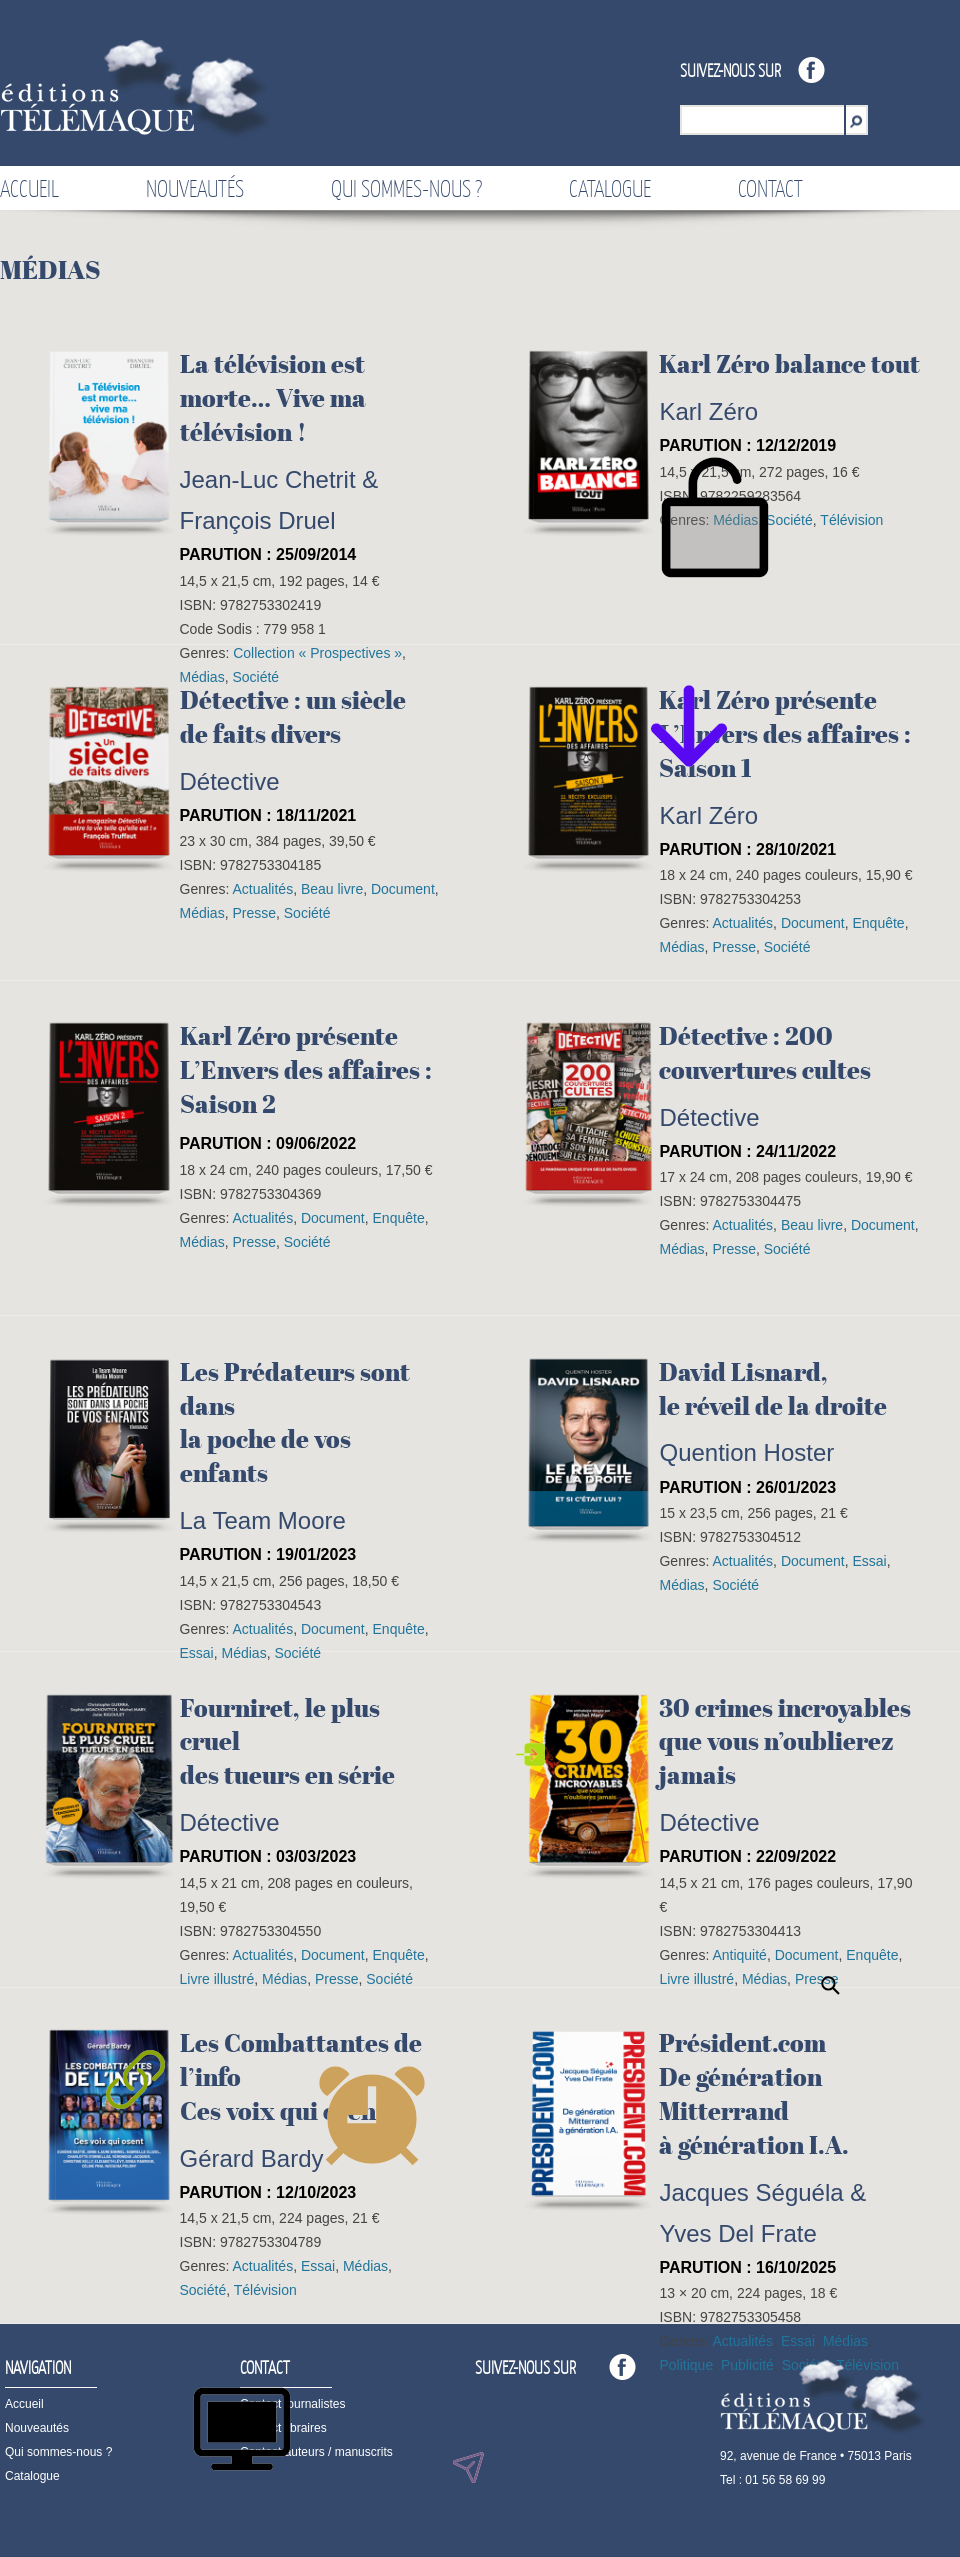  I want to click on access TV or video streaming options, so click(242, 2429).